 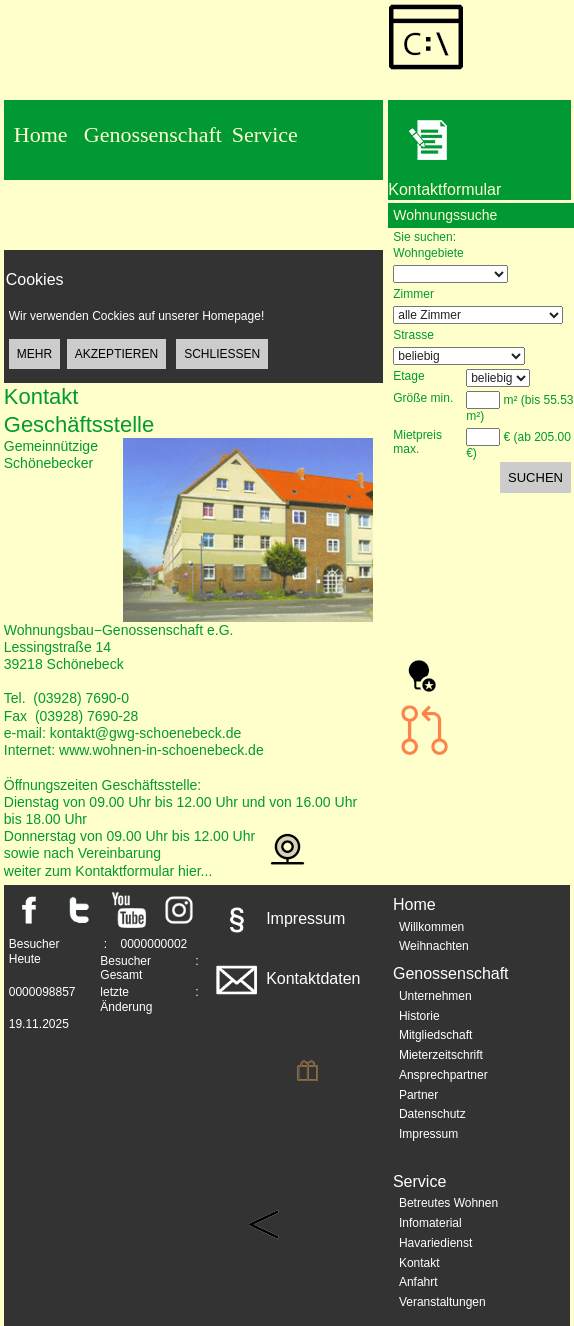 I want to click on access gifts or rewards, so click(x=308, y=1071).